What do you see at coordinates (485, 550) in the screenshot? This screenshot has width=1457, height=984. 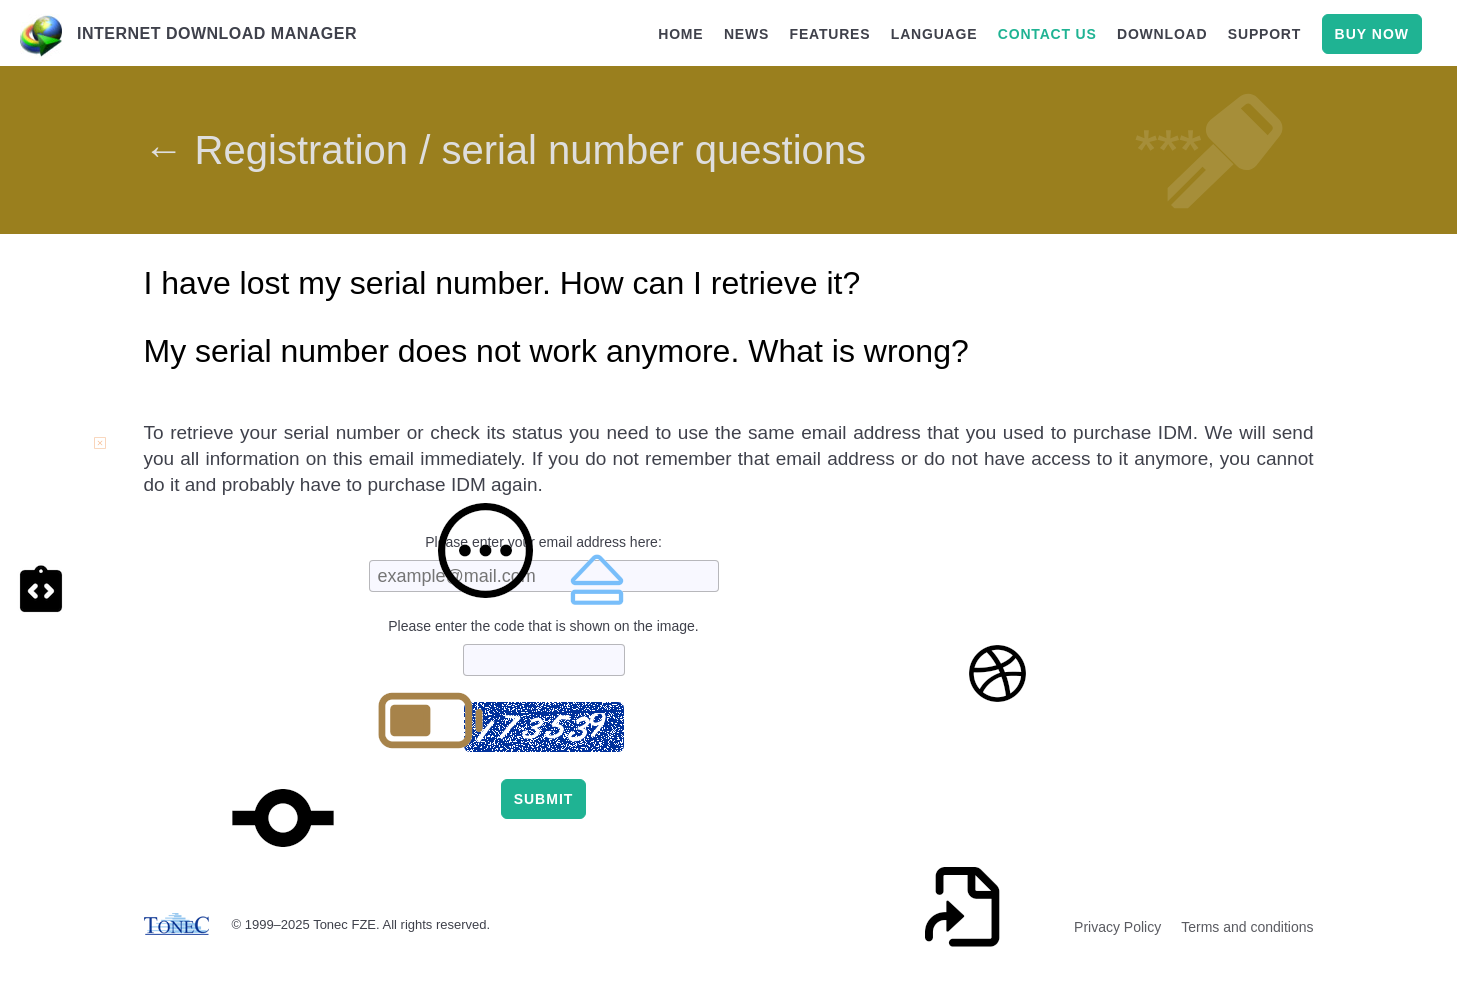 I see `access more options or actions` at bounding box center [485, 550].